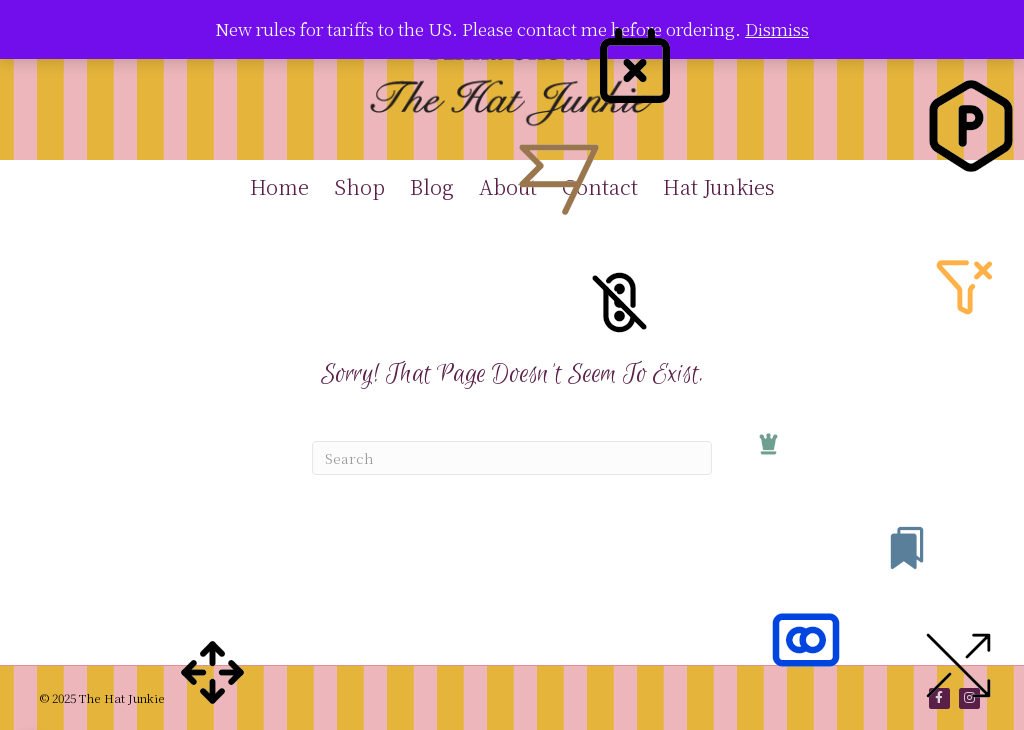  I want to click on pay with mastercard, so click(806, 640).